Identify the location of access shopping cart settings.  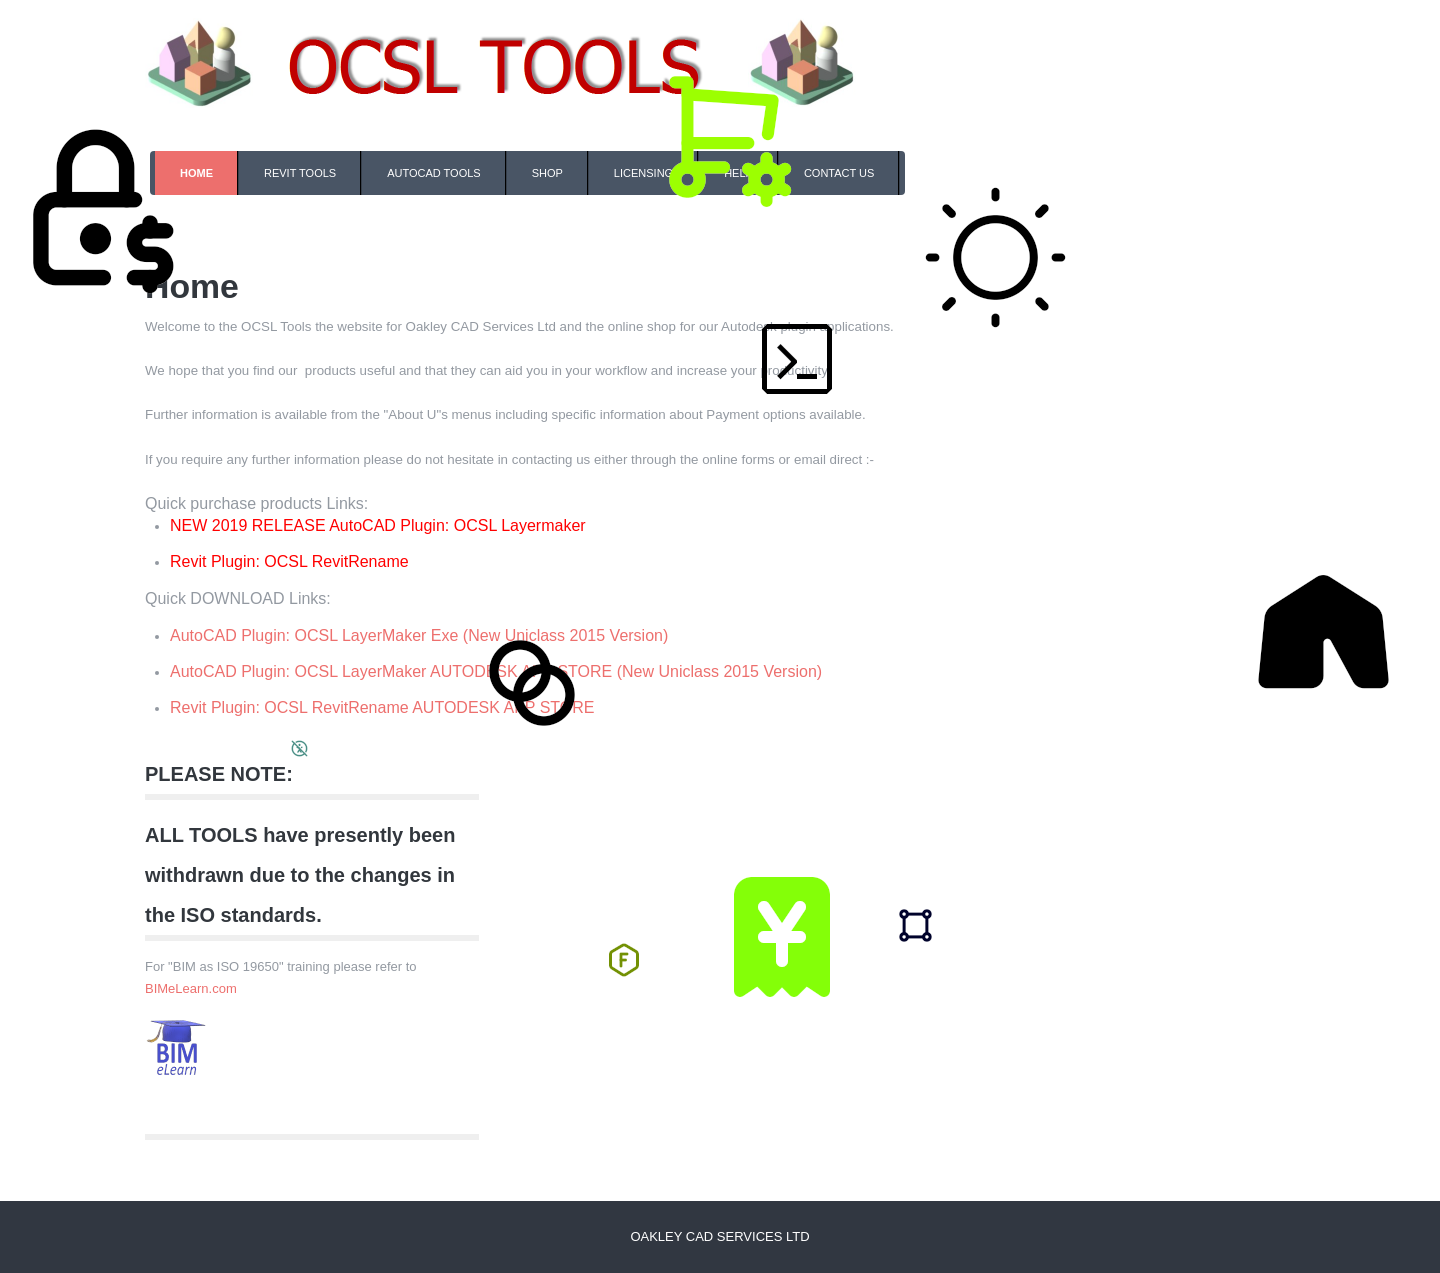
(724, 137).